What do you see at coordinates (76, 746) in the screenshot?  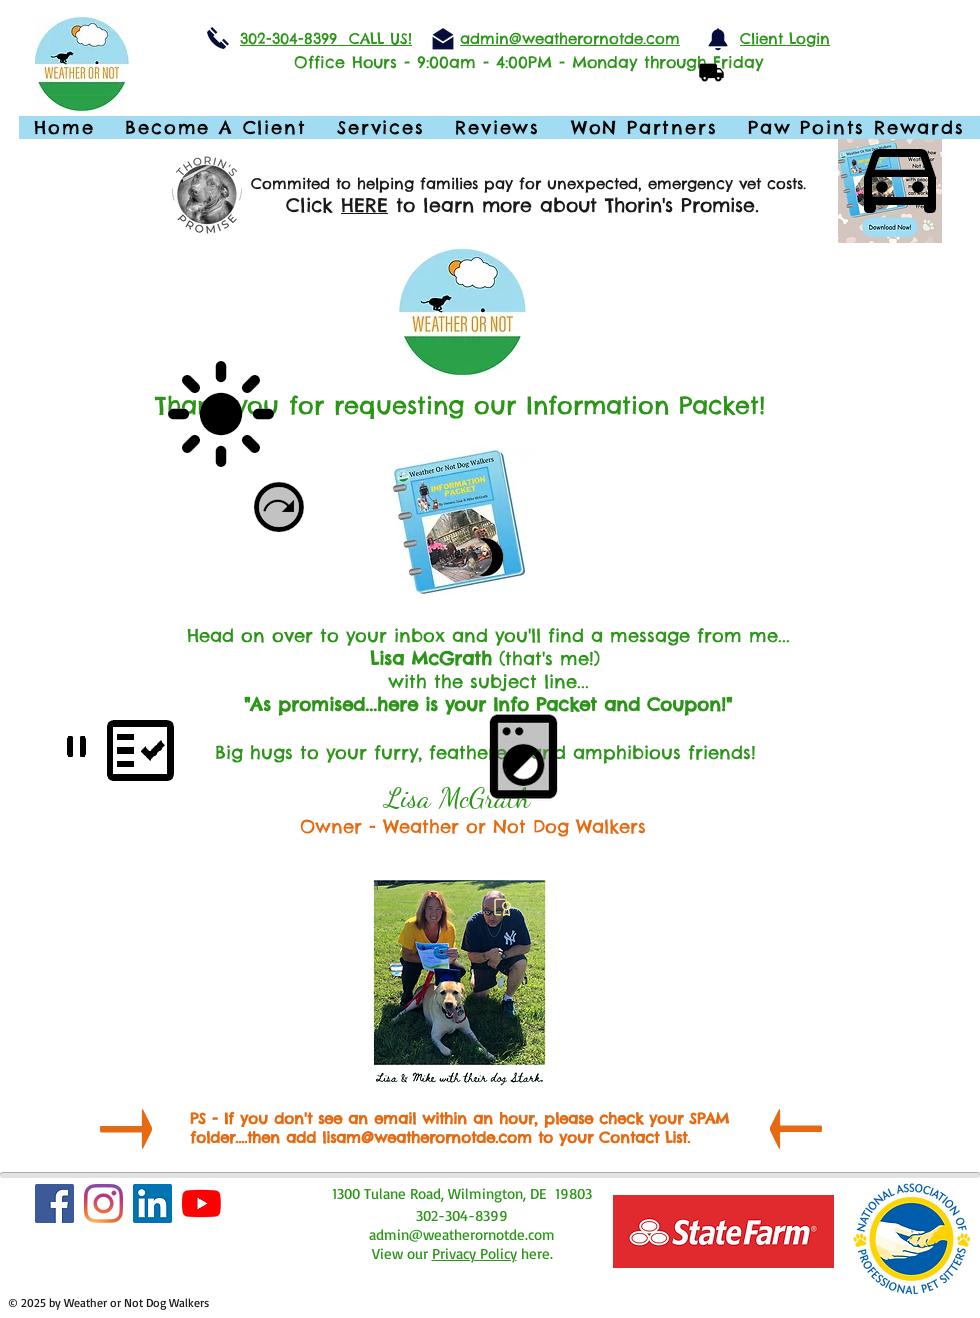 I see `pause media playback` at bounding box center [76, 746].